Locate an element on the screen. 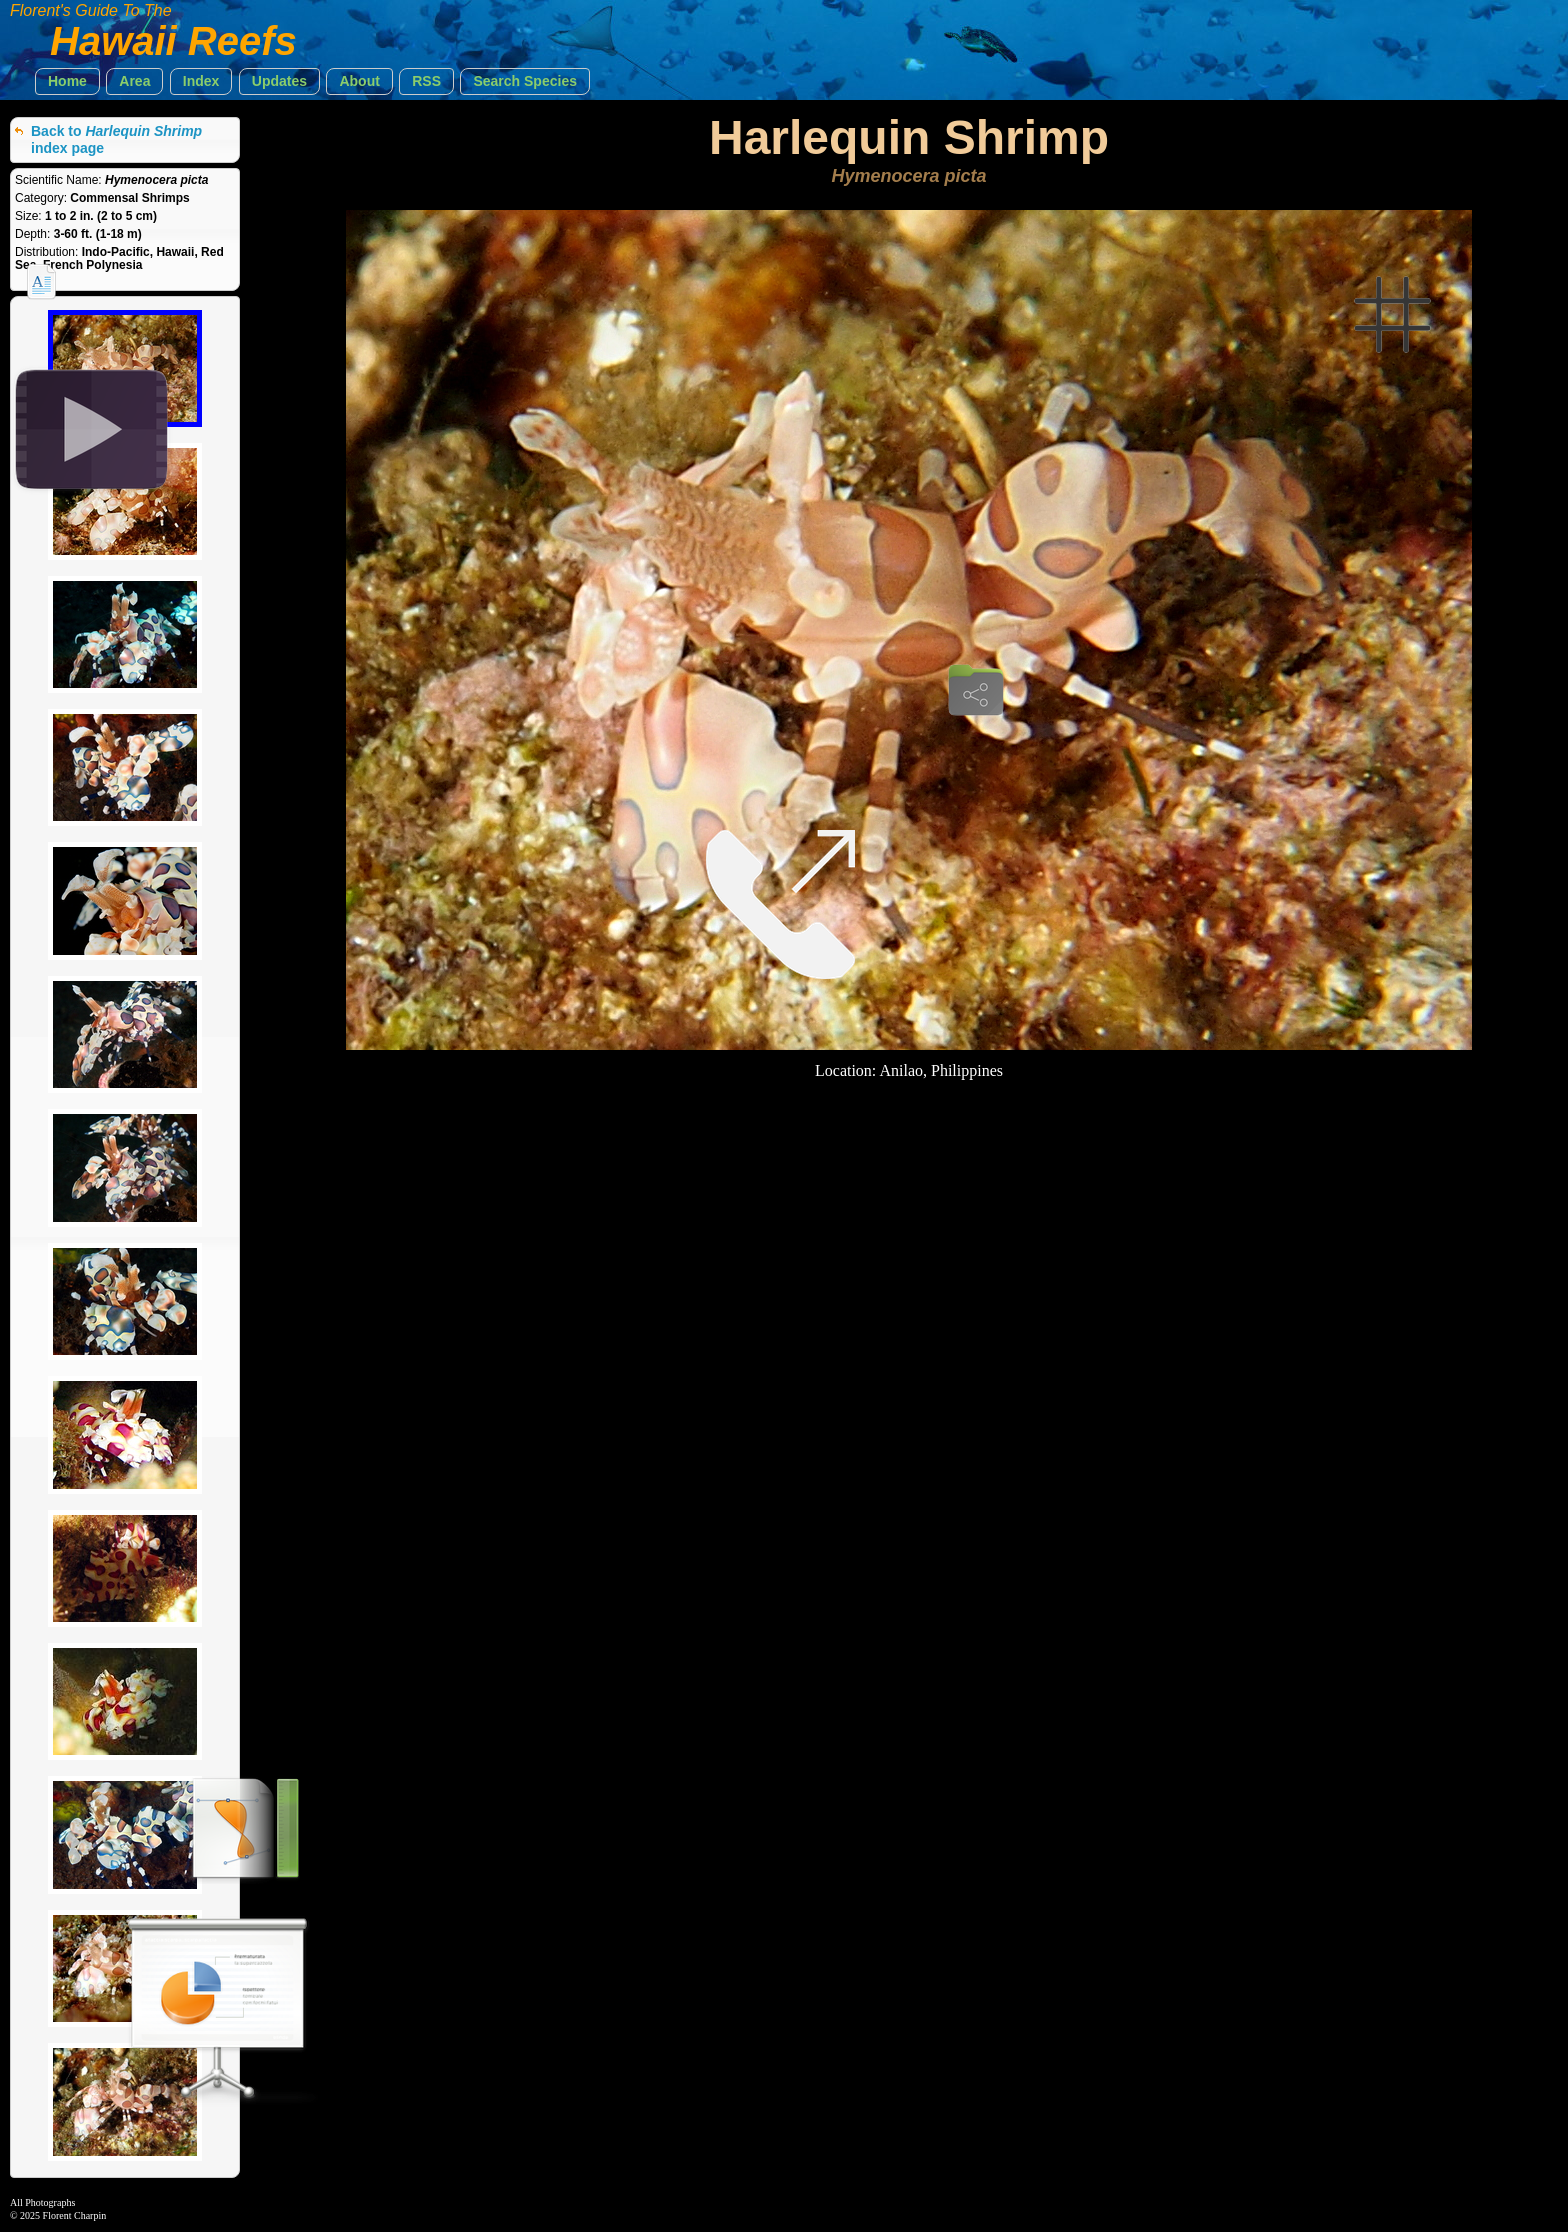 The height and width of the screenshot is (2232, 1568). open sudoku puzzle game is located at coordinates (1392, 314).